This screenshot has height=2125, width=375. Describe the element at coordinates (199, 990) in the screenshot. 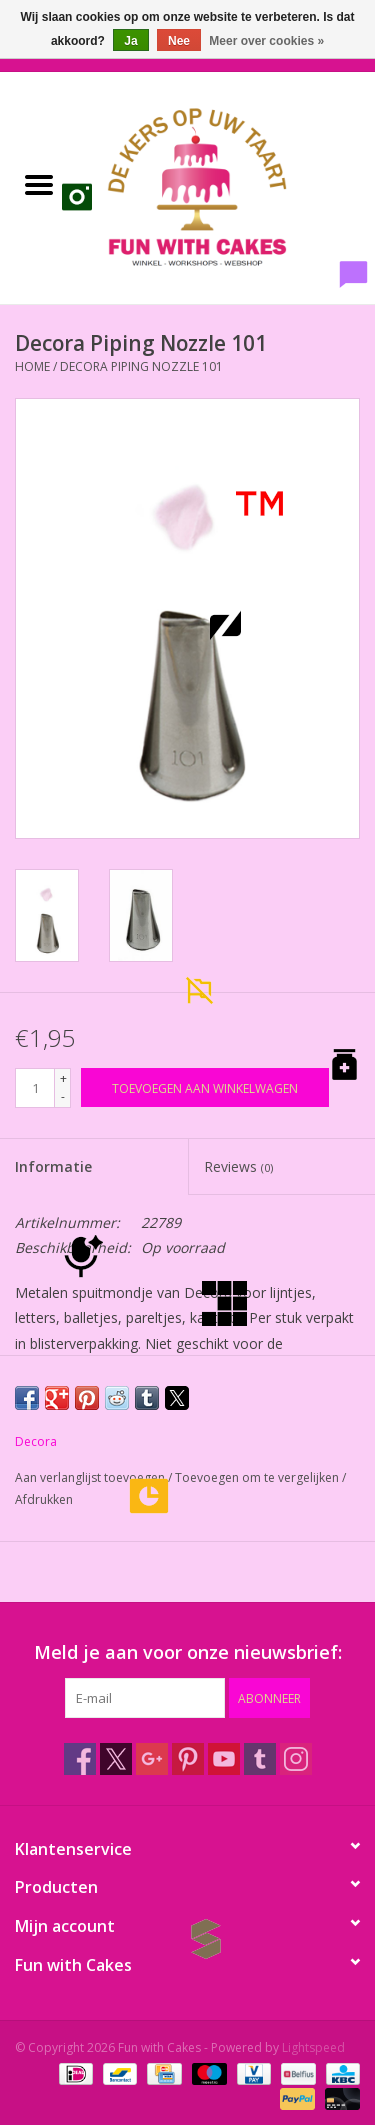

I see `disable or turn off flag notifications` at that location.